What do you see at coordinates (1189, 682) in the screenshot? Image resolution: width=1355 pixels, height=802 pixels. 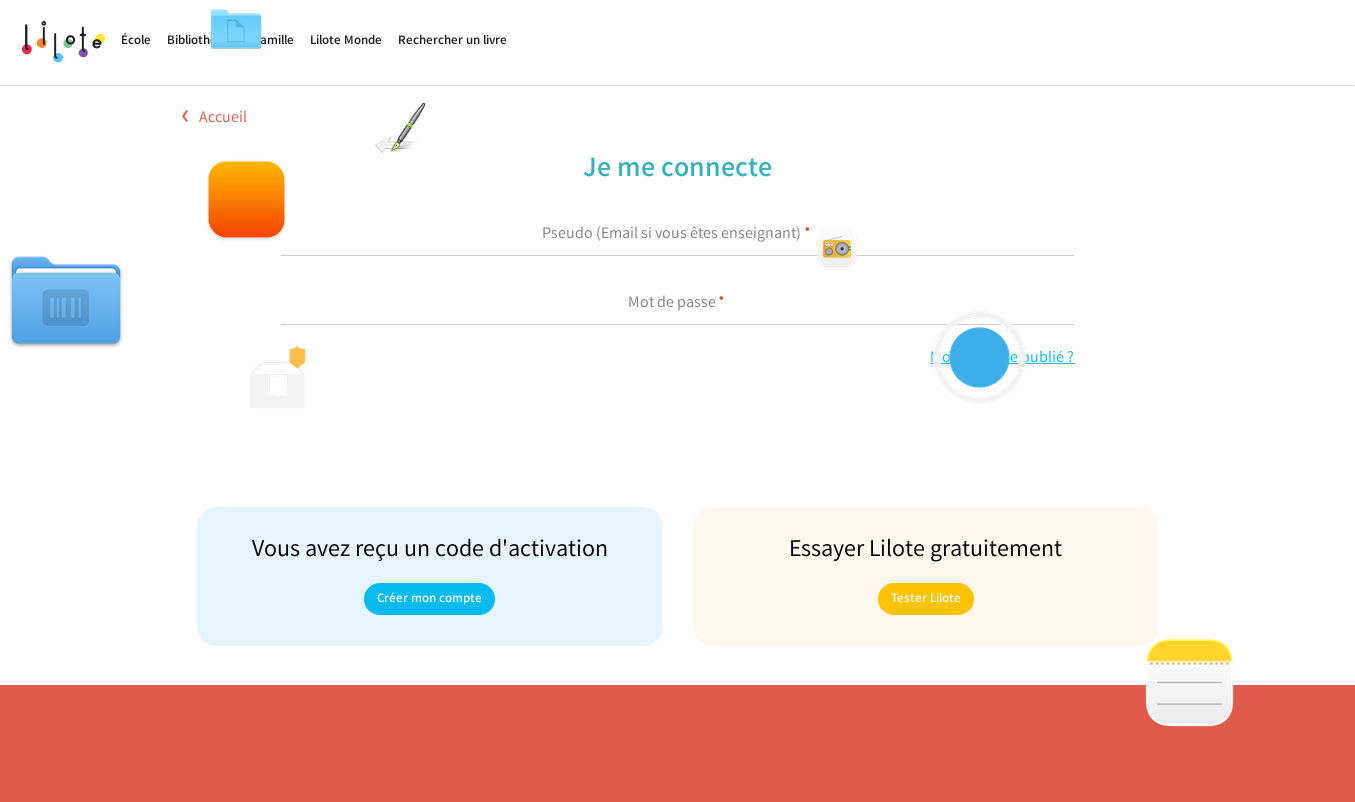 I see `open tomboy notes app` at bounding box center [1189, 682].